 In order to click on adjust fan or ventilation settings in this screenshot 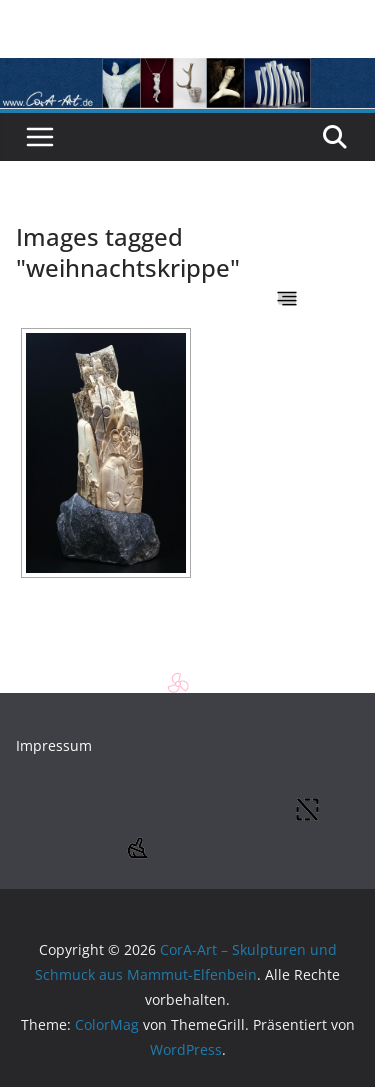, I will do `click(178, 684)`.